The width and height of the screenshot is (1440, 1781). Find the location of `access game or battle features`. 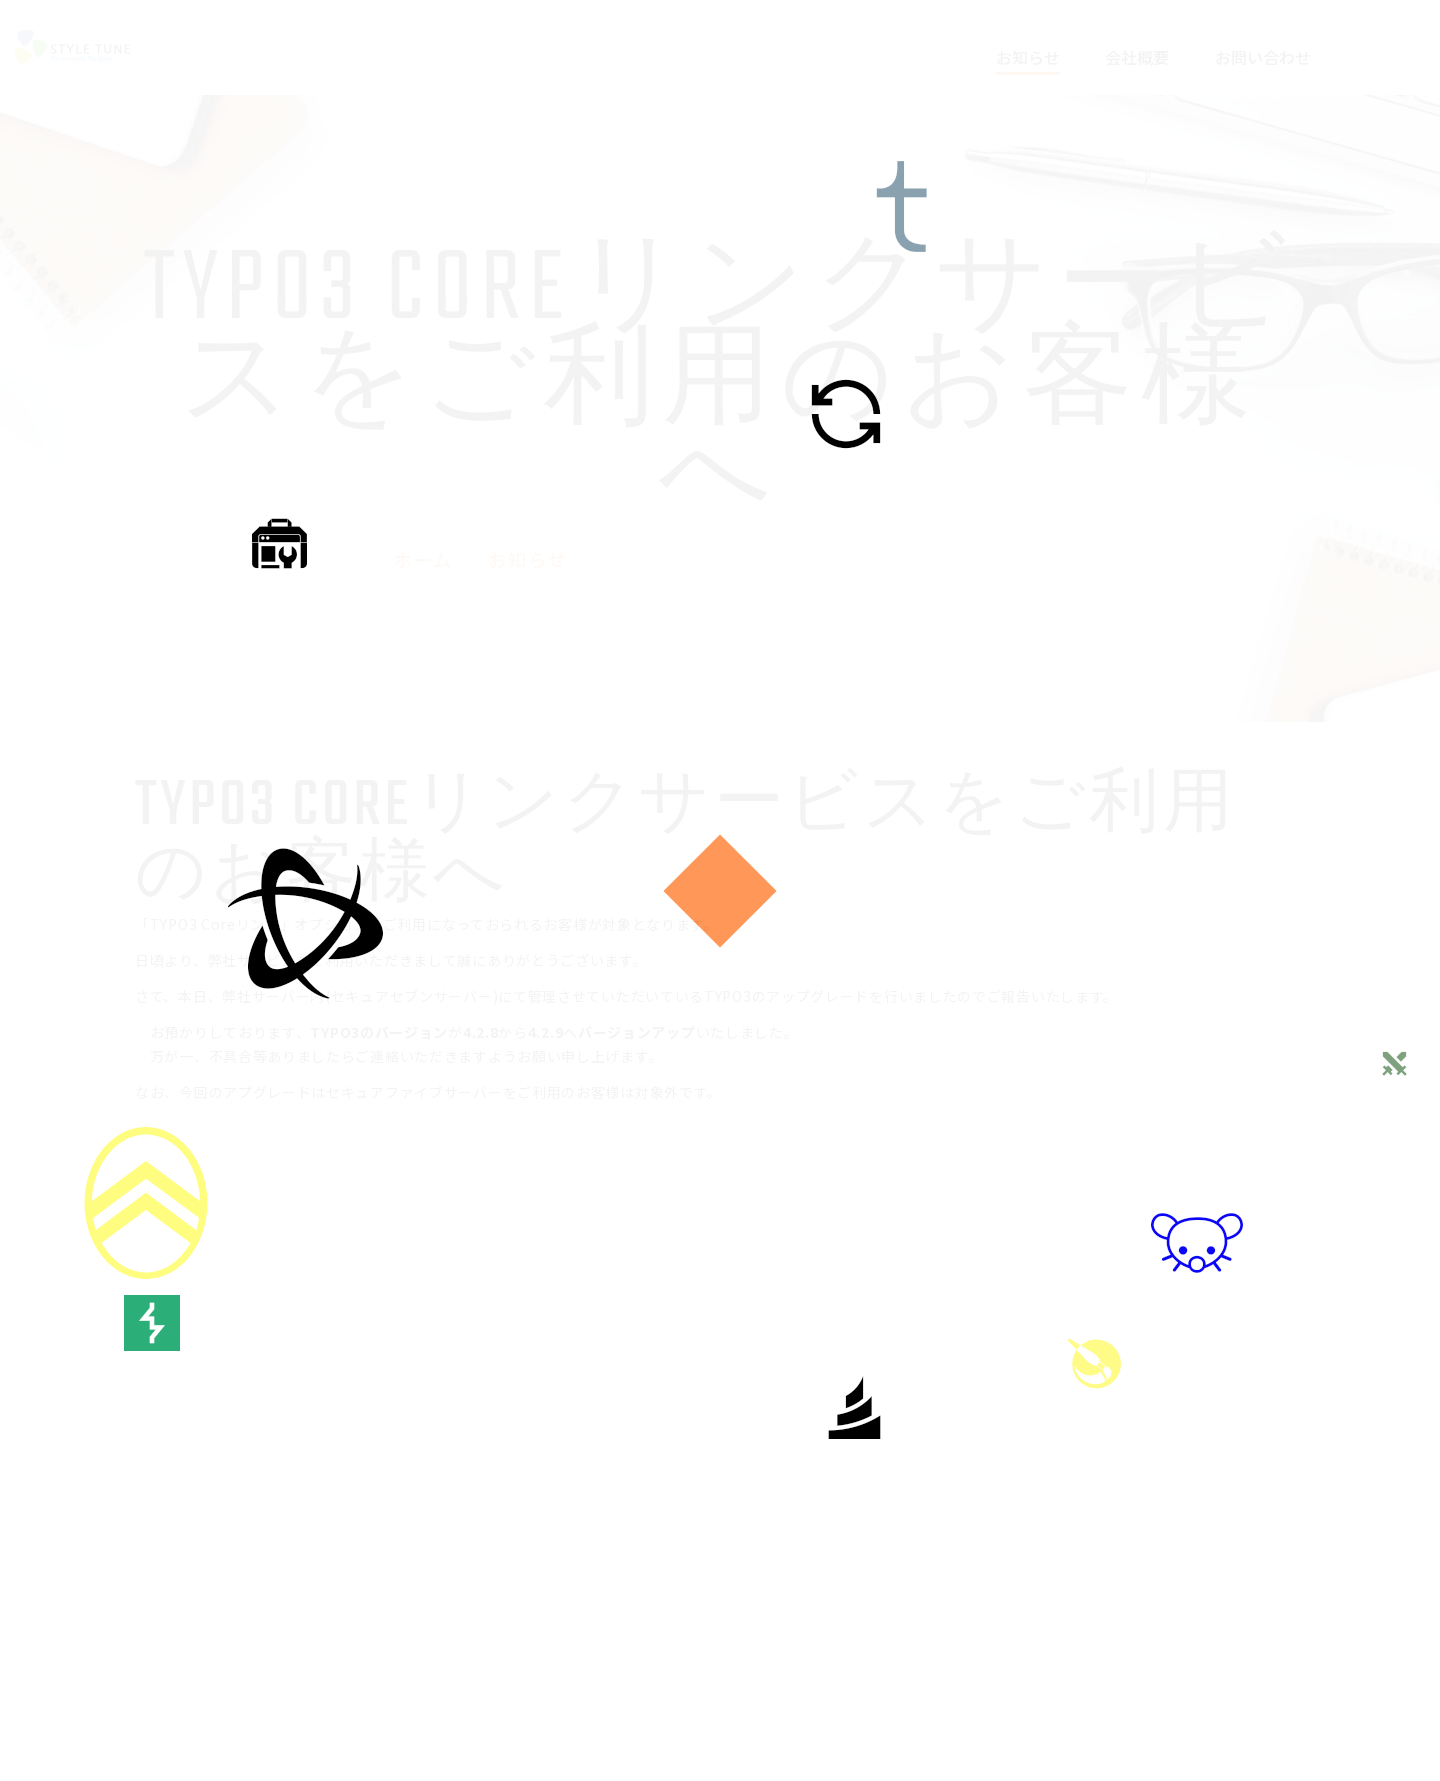

access game or battle features is located at coordinates (1394, 1063).